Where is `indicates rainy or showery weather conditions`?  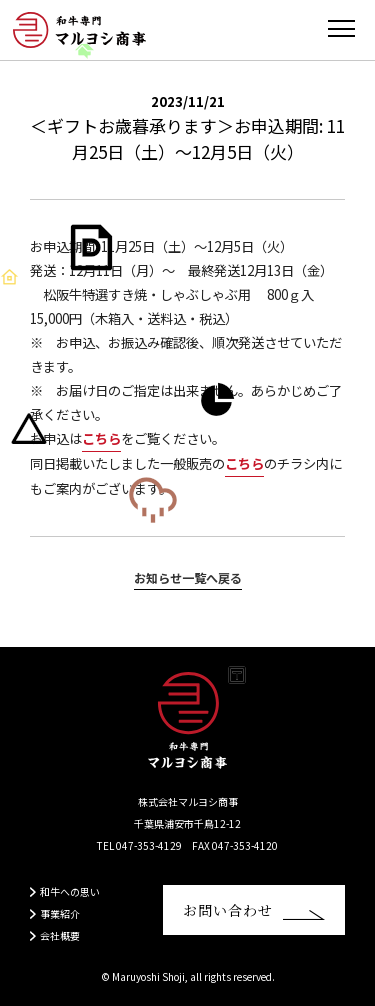 indicates rainy or showery weather conditions is located at coordinates (153, 499).